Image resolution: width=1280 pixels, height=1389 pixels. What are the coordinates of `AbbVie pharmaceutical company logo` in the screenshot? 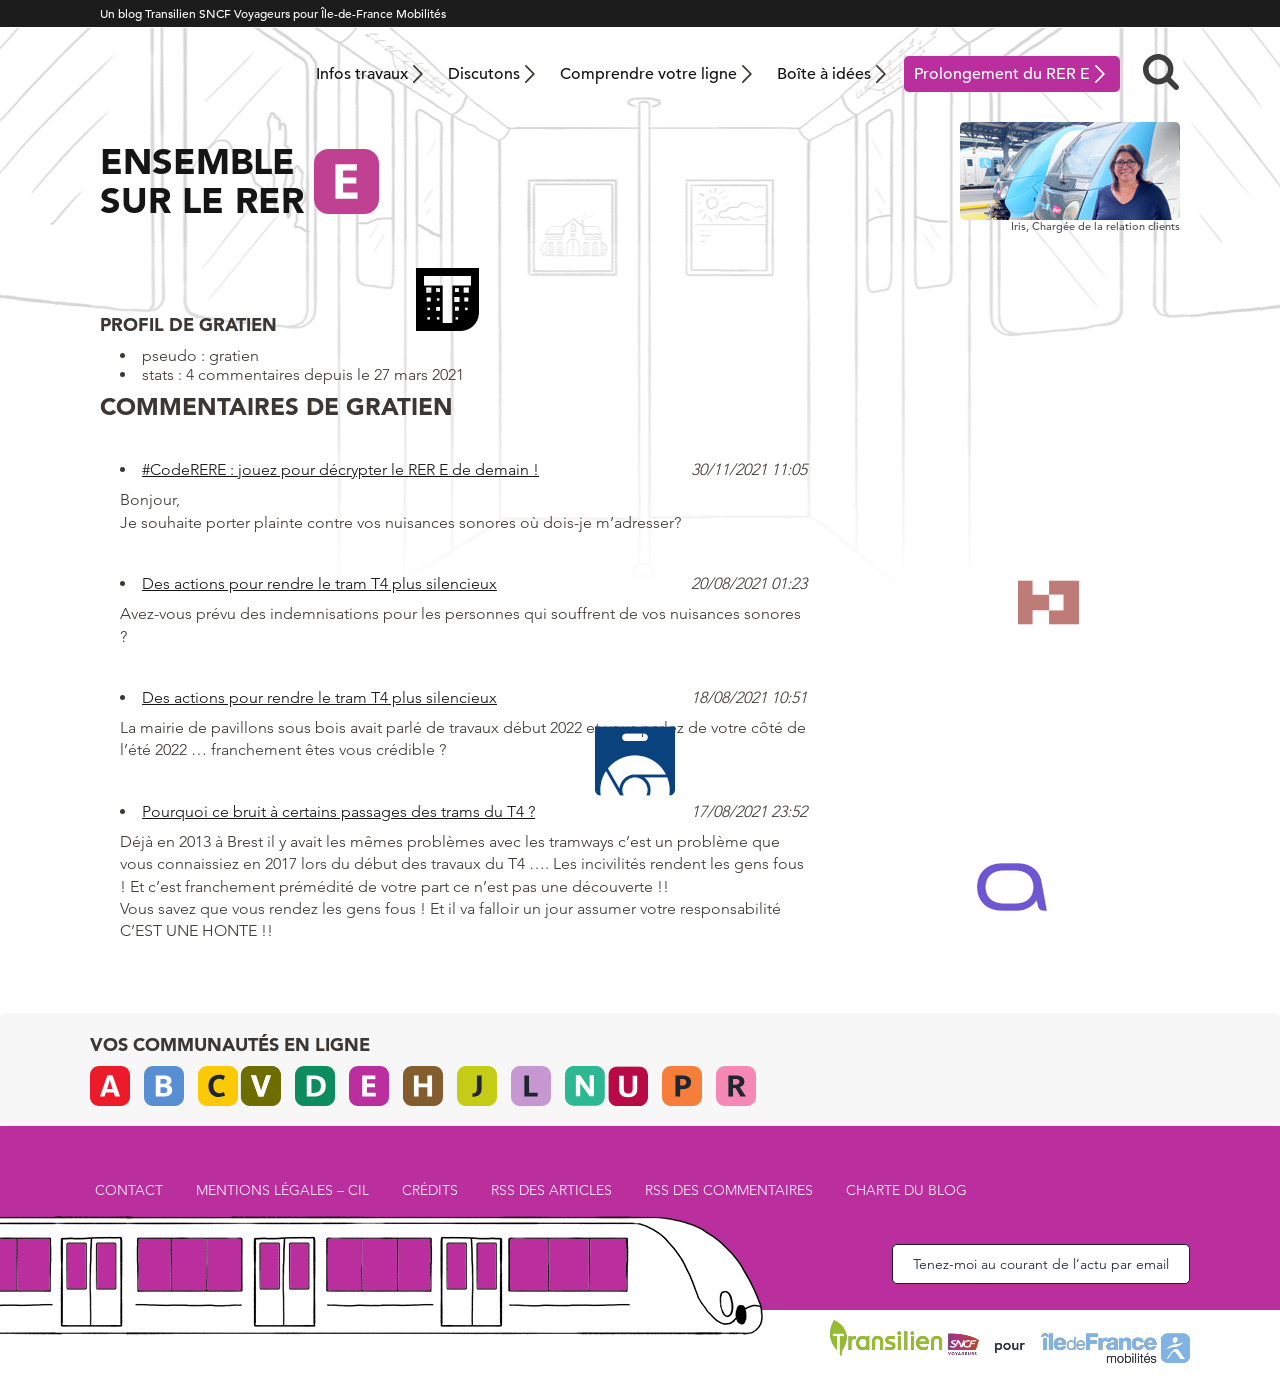 It's located at (1012, 887).